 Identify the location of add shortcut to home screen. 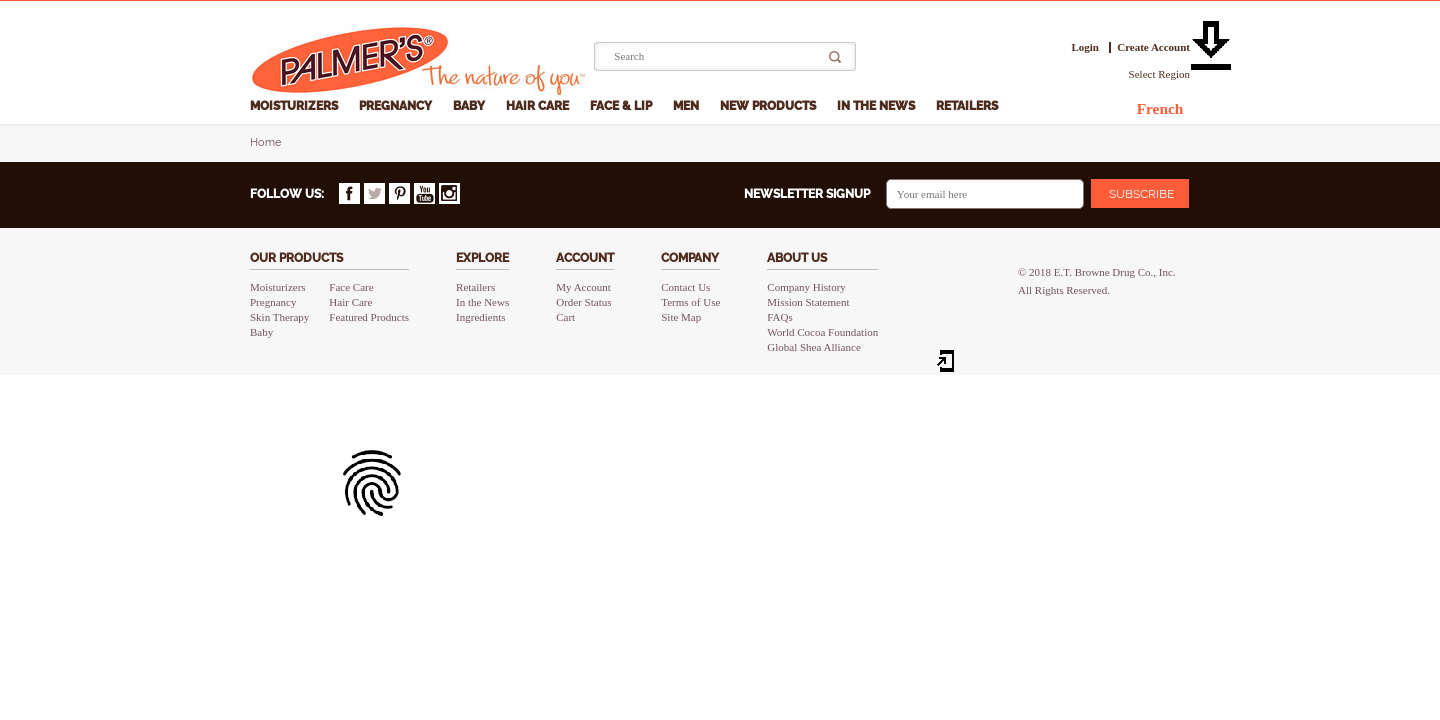
(946, 361).